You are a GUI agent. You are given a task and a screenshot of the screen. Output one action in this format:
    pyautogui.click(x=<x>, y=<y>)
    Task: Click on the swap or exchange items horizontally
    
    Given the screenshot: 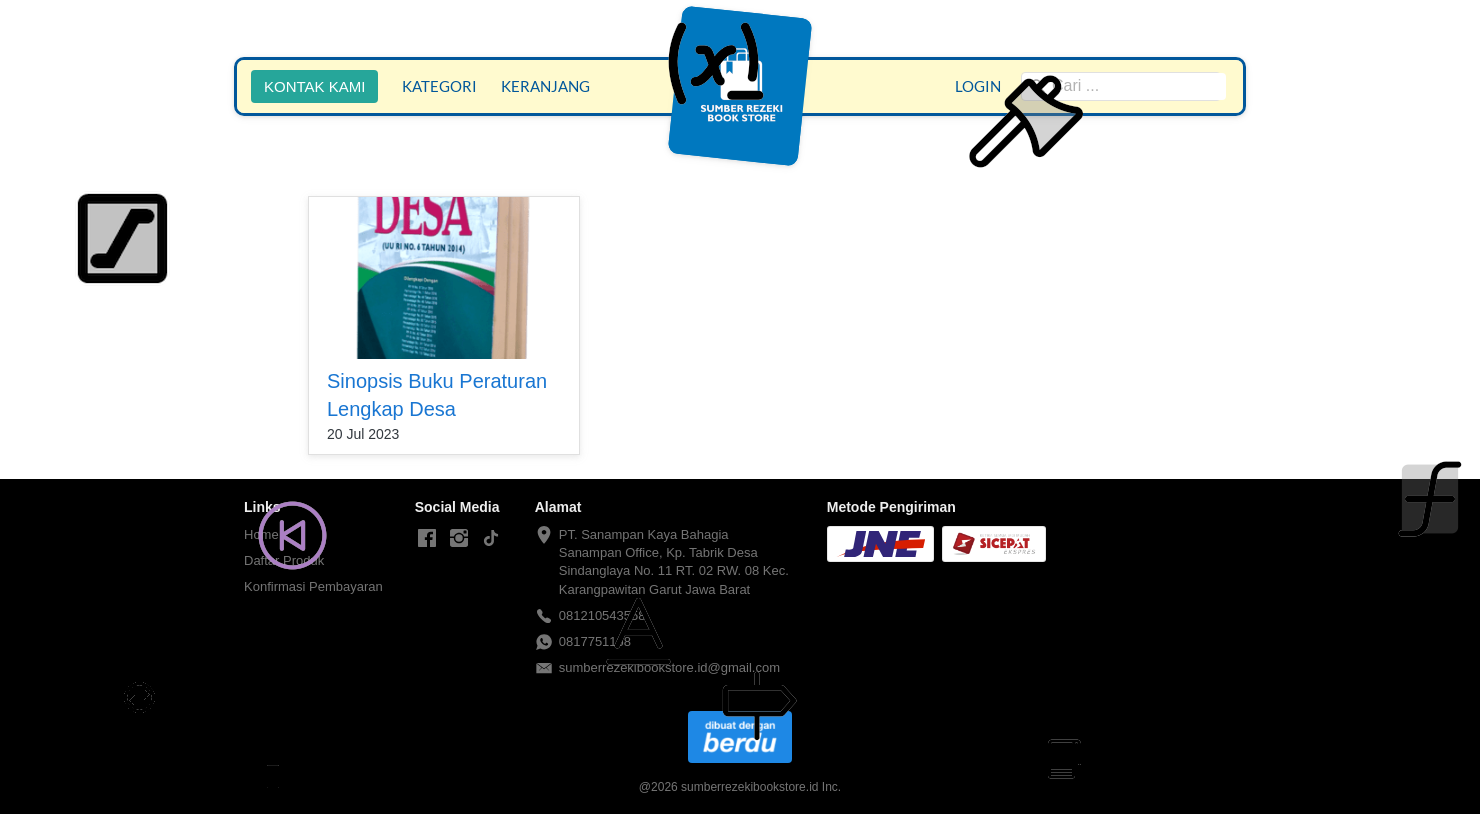 What is the action you would take?
    pyautogui.click(x=139, y=697)
    